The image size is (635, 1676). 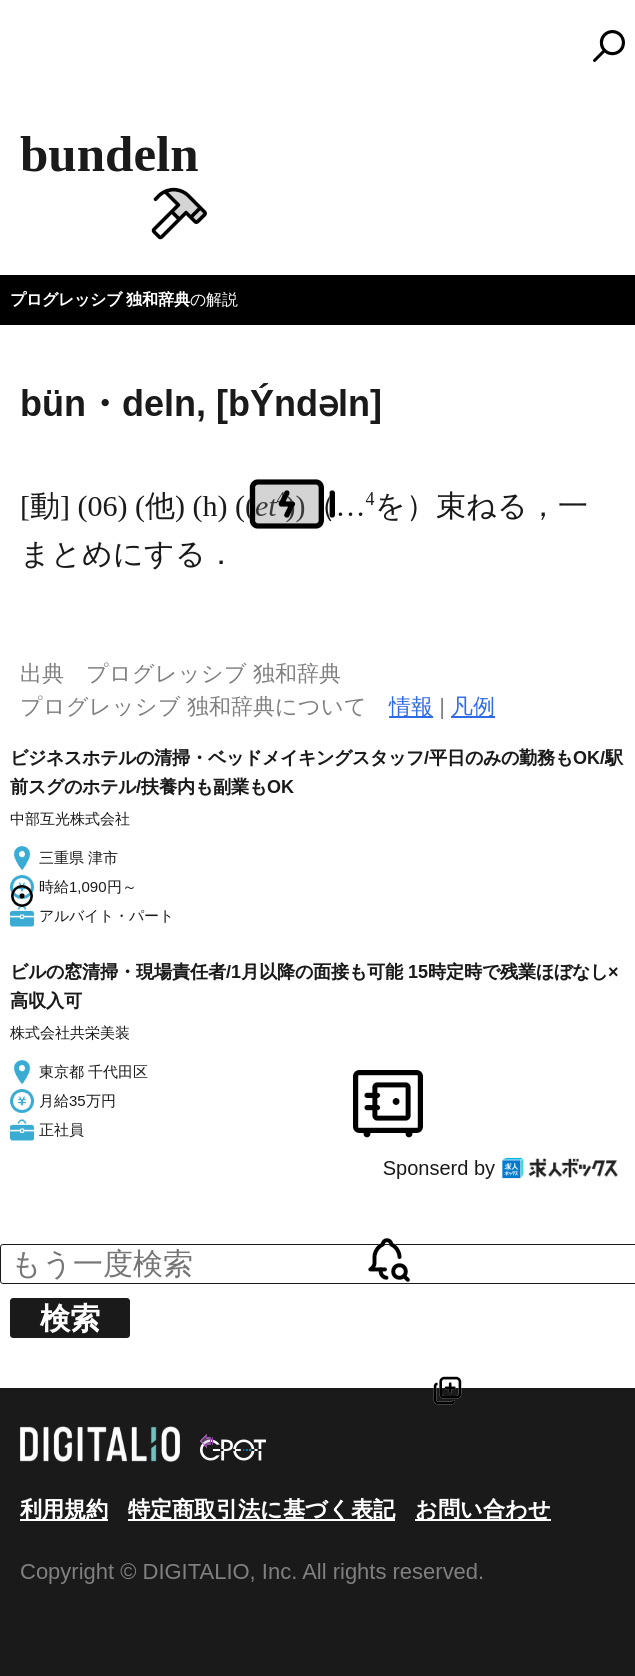 I want to click on indicates device is currently charging, so click(x=291, y=504).